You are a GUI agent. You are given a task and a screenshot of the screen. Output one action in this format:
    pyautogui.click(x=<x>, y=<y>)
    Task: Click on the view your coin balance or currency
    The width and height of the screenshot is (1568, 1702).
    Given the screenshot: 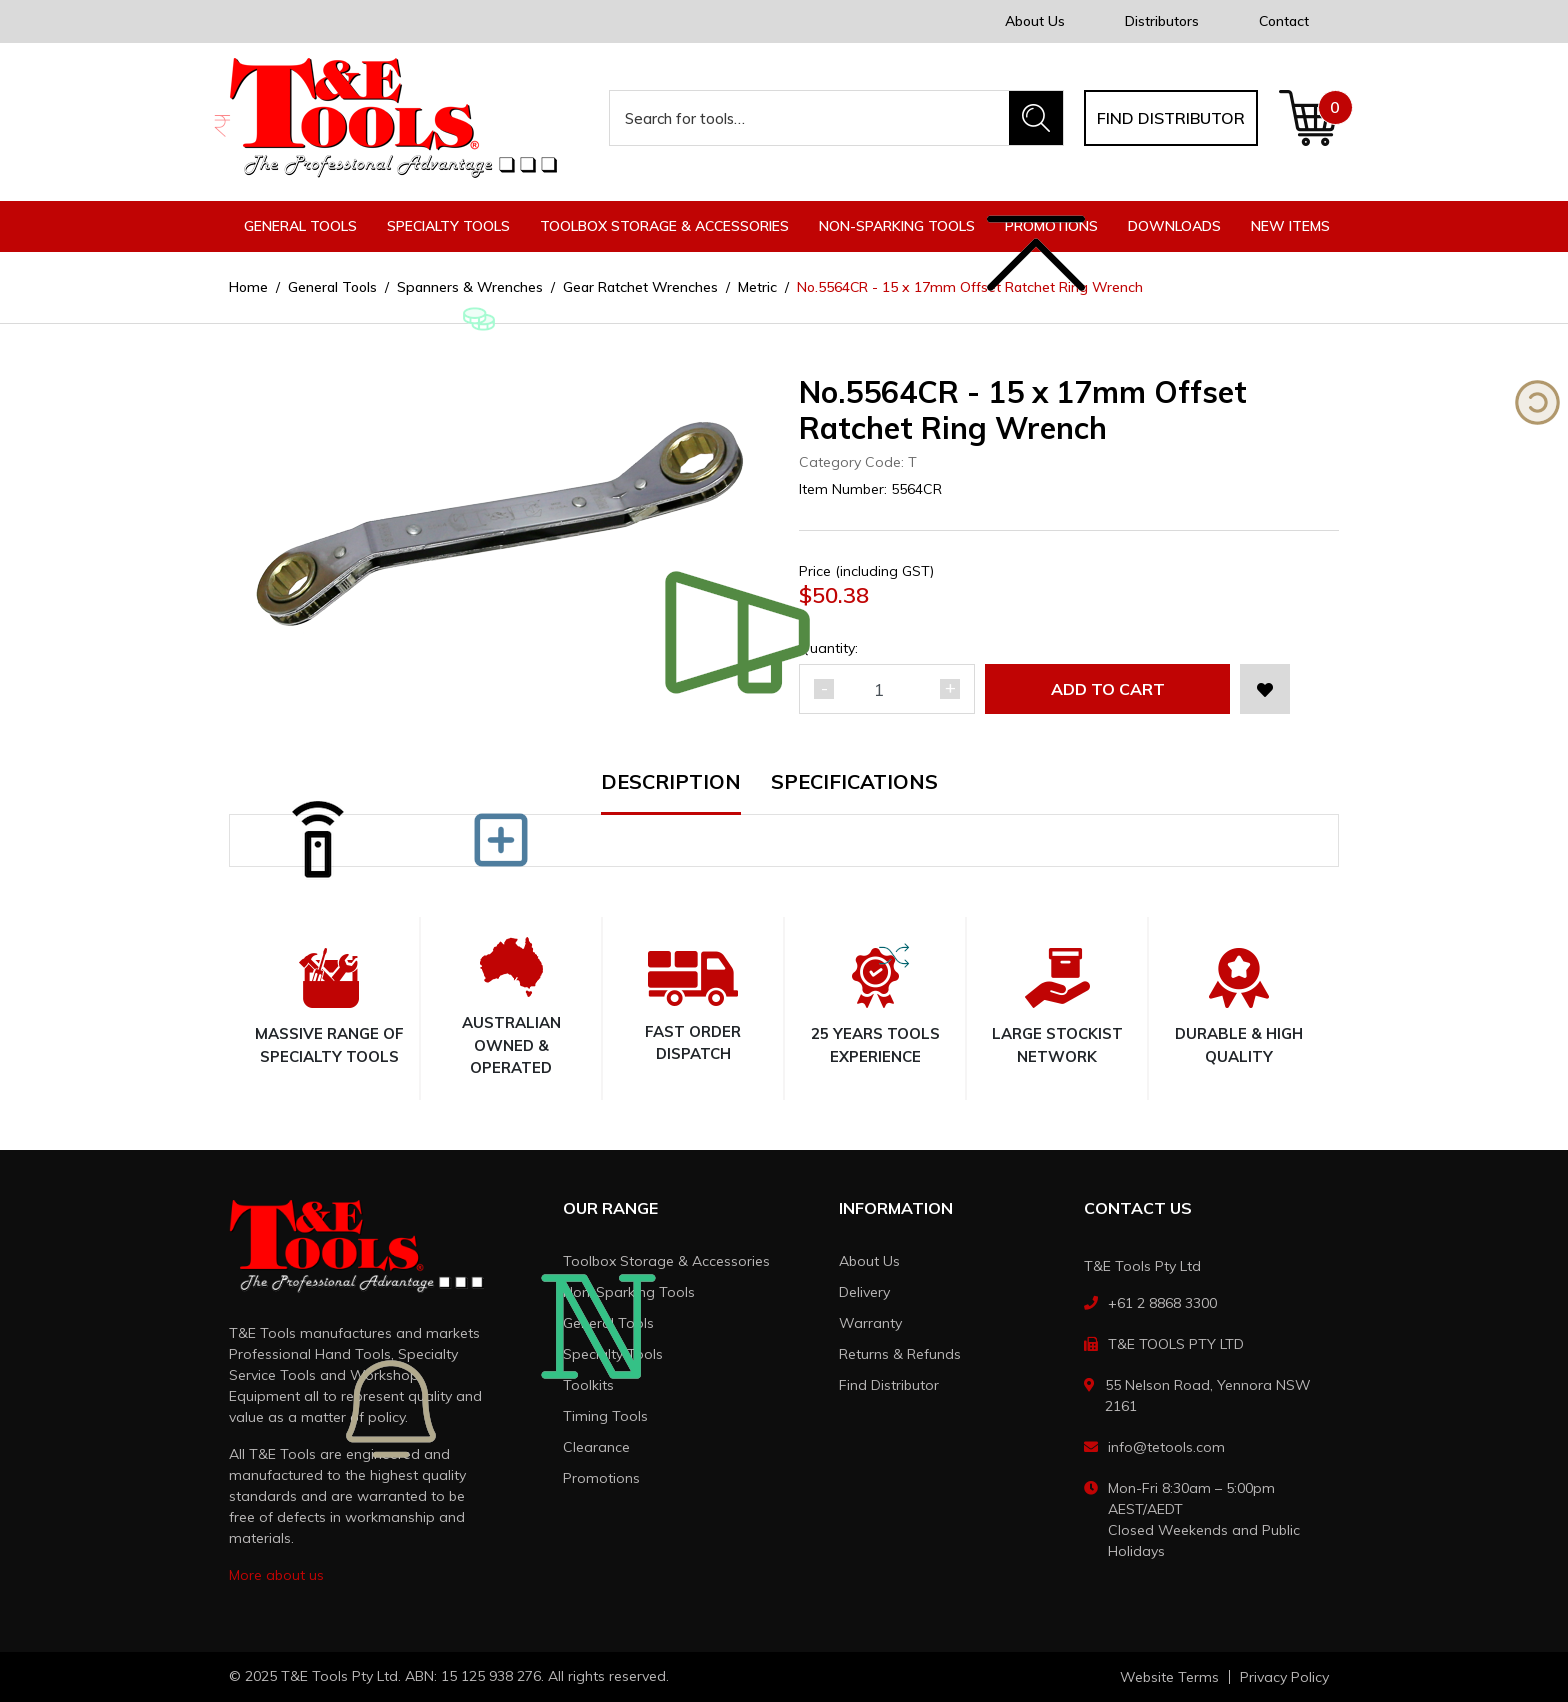 What is the action you would take?
    pyautogui.click(x=479, y=319)
    